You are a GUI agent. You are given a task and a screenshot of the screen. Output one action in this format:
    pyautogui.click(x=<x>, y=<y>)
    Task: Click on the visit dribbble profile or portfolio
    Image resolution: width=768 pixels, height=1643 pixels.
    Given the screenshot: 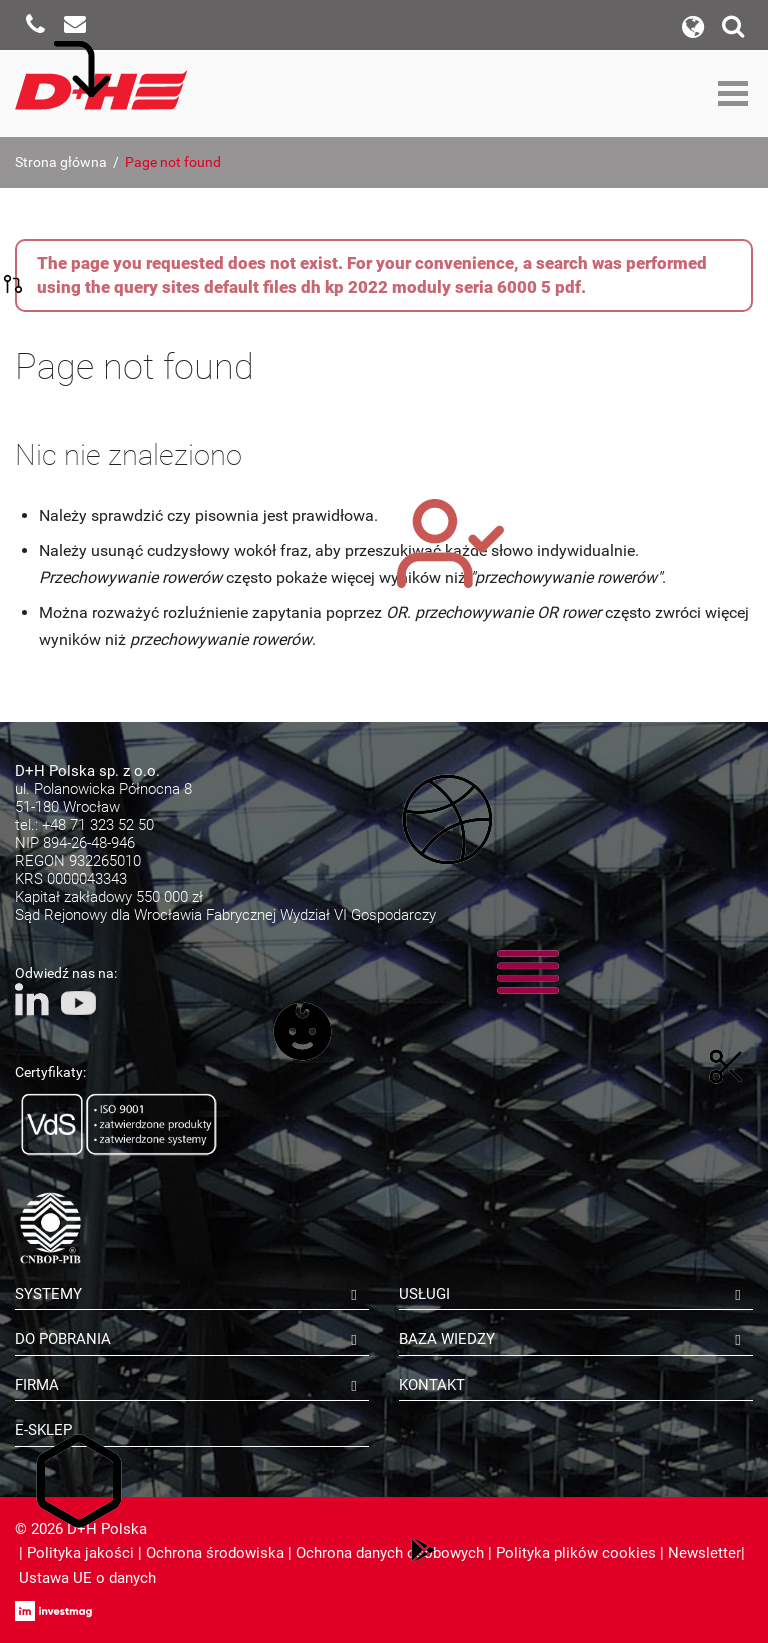 What is the action you would take?
    pyautogui.click(x=447, y=819)
    